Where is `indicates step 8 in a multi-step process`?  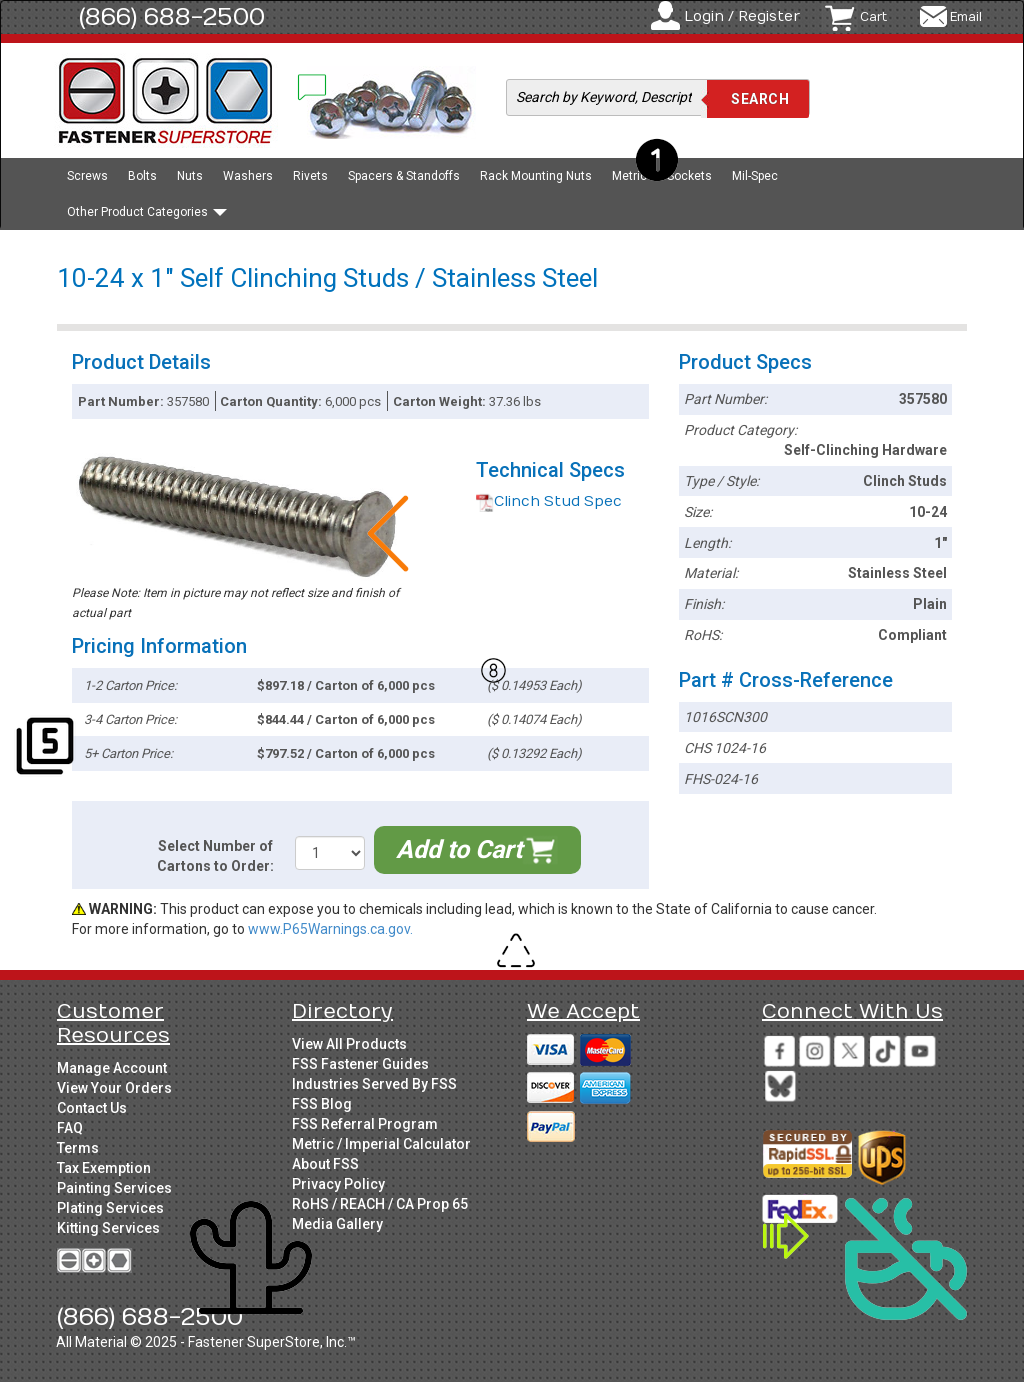
indicates step 8 in a multi-step process is located at coordinates (493, 670).